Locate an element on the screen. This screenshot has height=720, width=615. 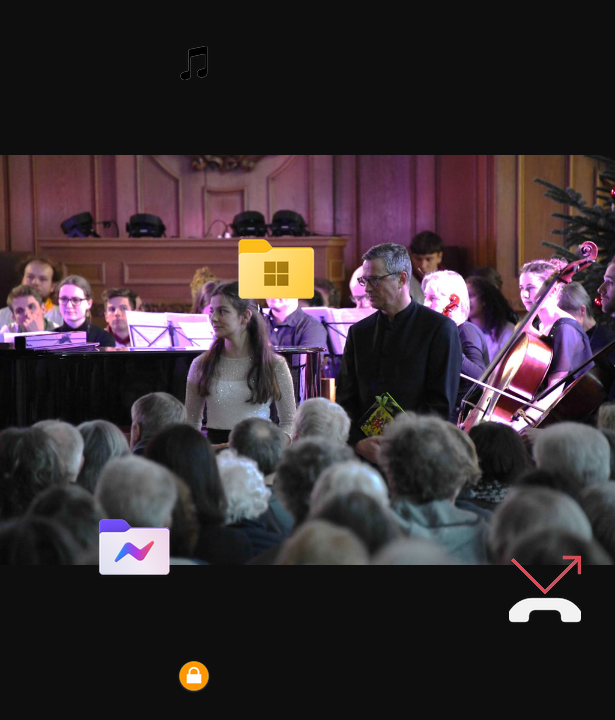
open windows system folder is located at coordinates (276, 271).